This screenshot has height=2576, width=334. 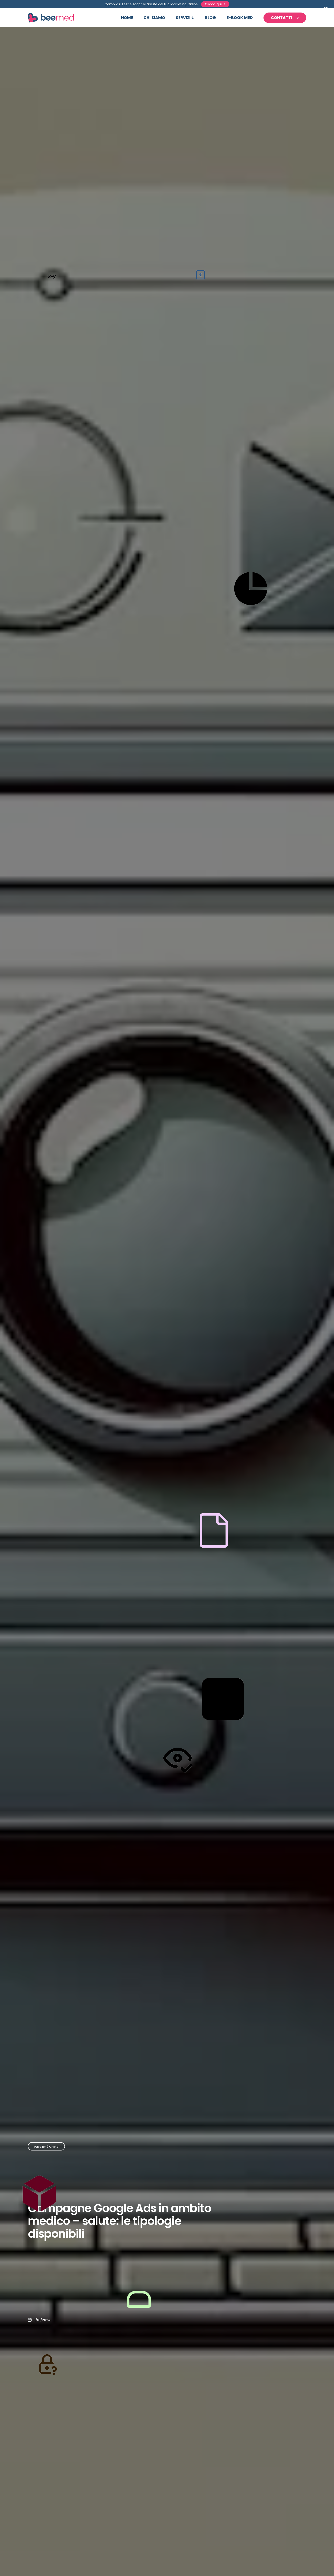 What do you see at coordinates (139, 2299) in the screenshot?
I see `indicates a tab or panel header element` at bounding box center [139, 2299].